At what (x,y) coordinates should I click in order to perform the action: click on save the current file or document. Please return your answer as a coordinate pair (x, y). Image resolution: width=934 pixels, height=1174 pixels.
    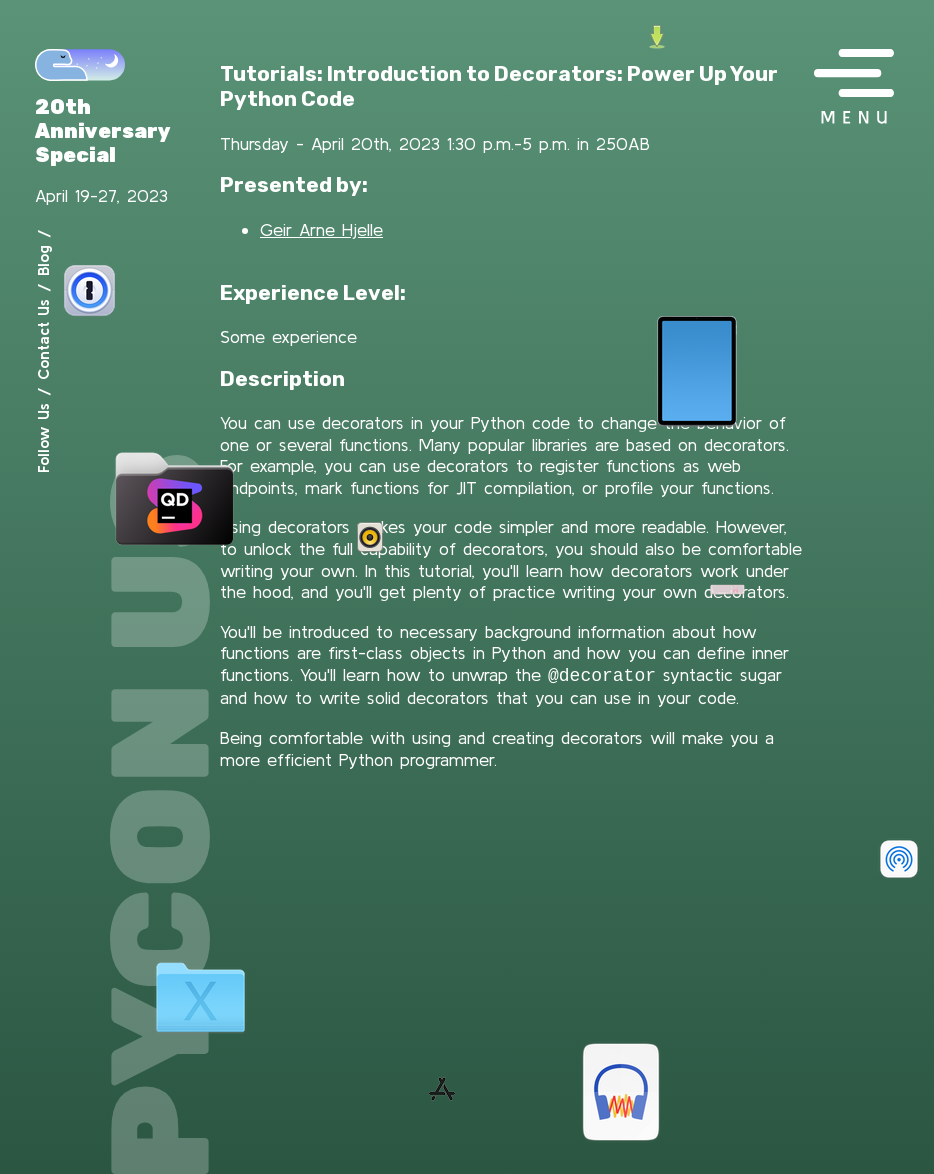
    Looking at the image, I should click on (657, 37).